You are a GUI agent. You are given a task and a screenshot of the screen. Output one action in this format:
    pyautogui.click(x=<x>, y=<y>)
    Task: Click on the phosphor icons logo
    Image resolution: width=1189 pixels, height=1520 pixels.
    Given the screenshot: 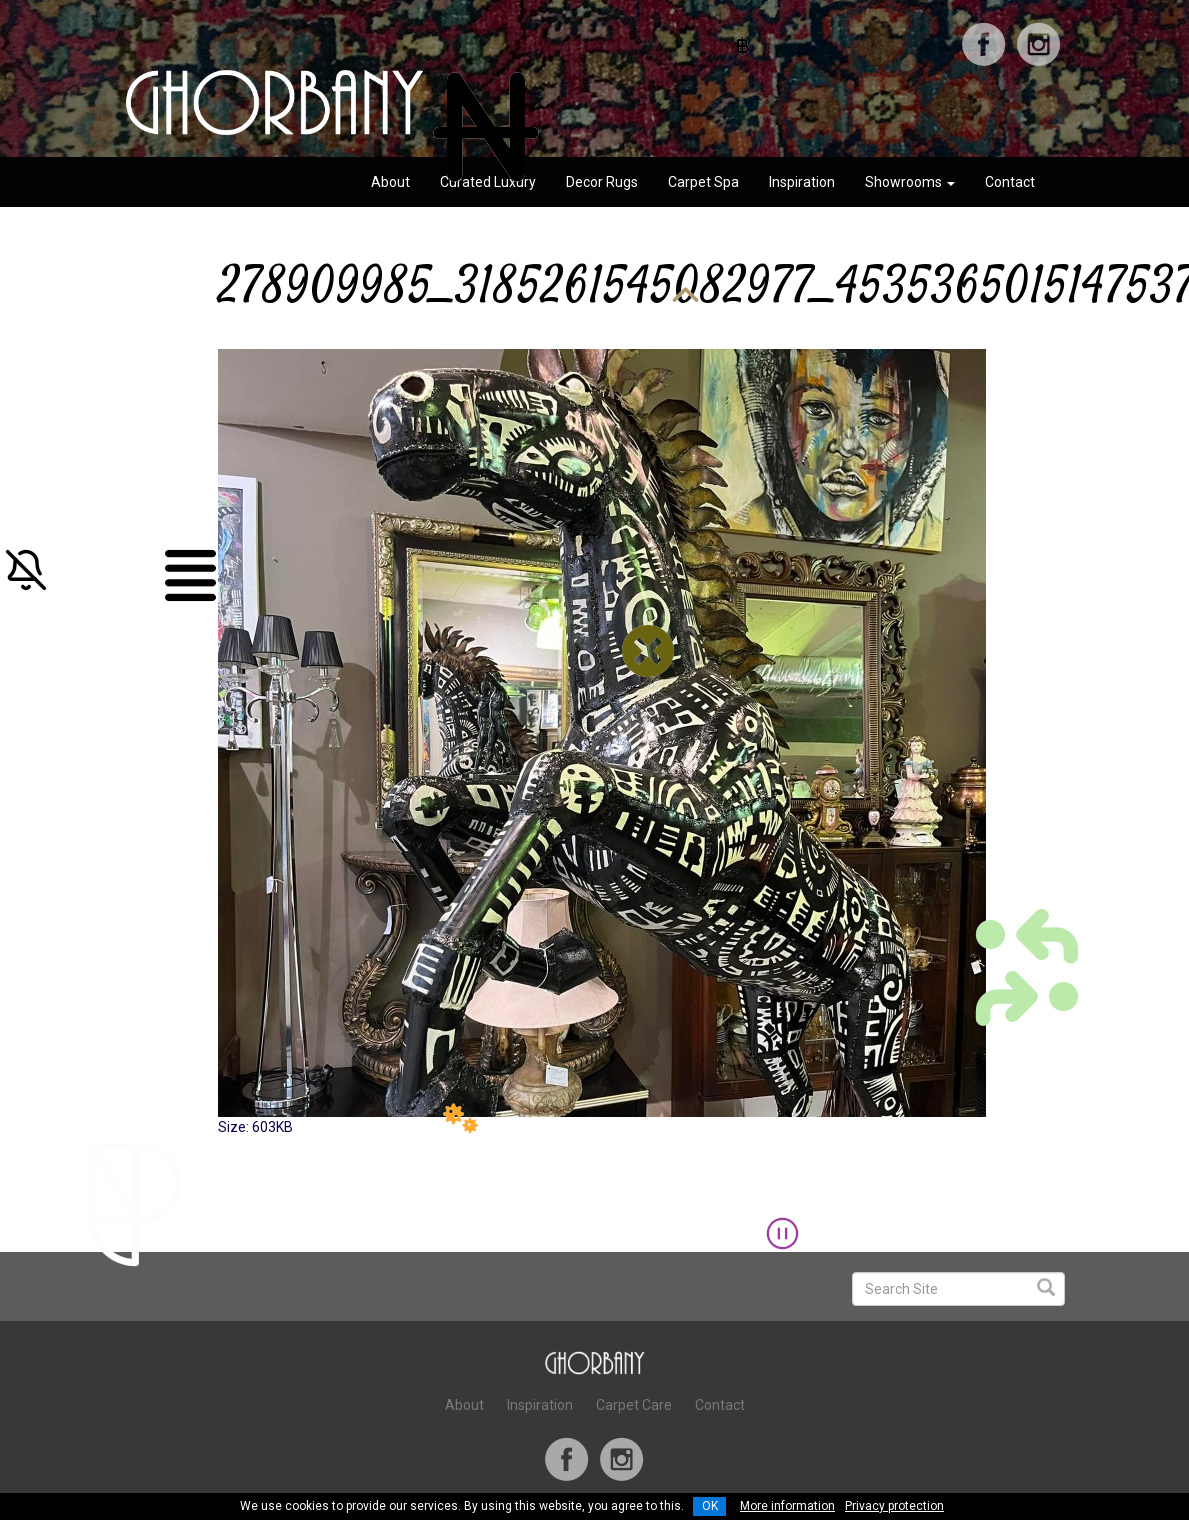 What is the action you would take?
    pyautogui.click(x=126, y=1197)
    